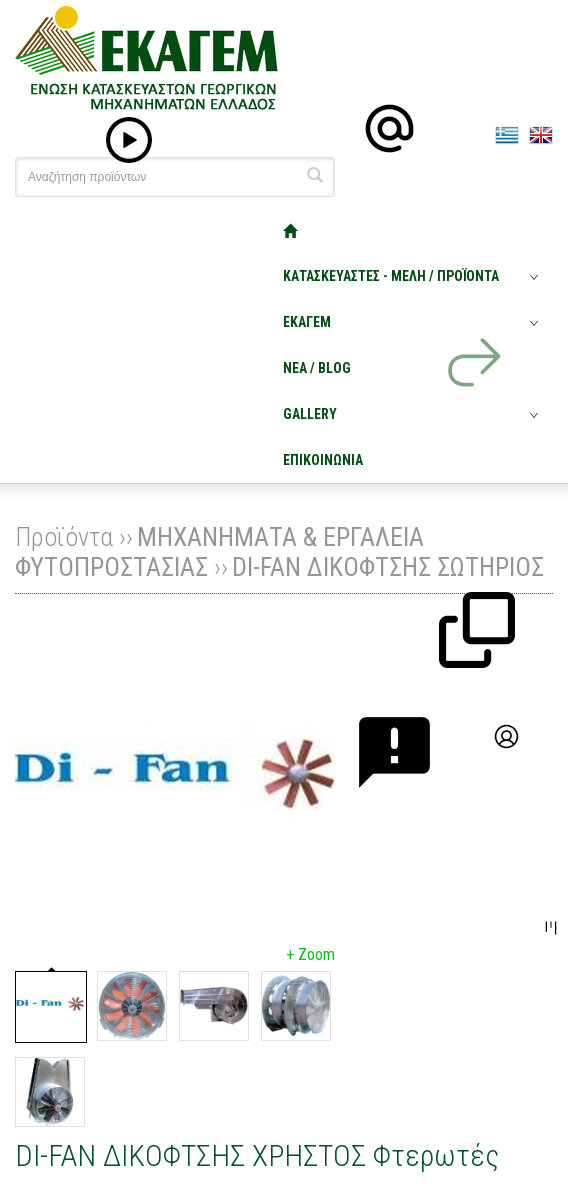  I want to click on view announcements or alerts, so click(394, 752).